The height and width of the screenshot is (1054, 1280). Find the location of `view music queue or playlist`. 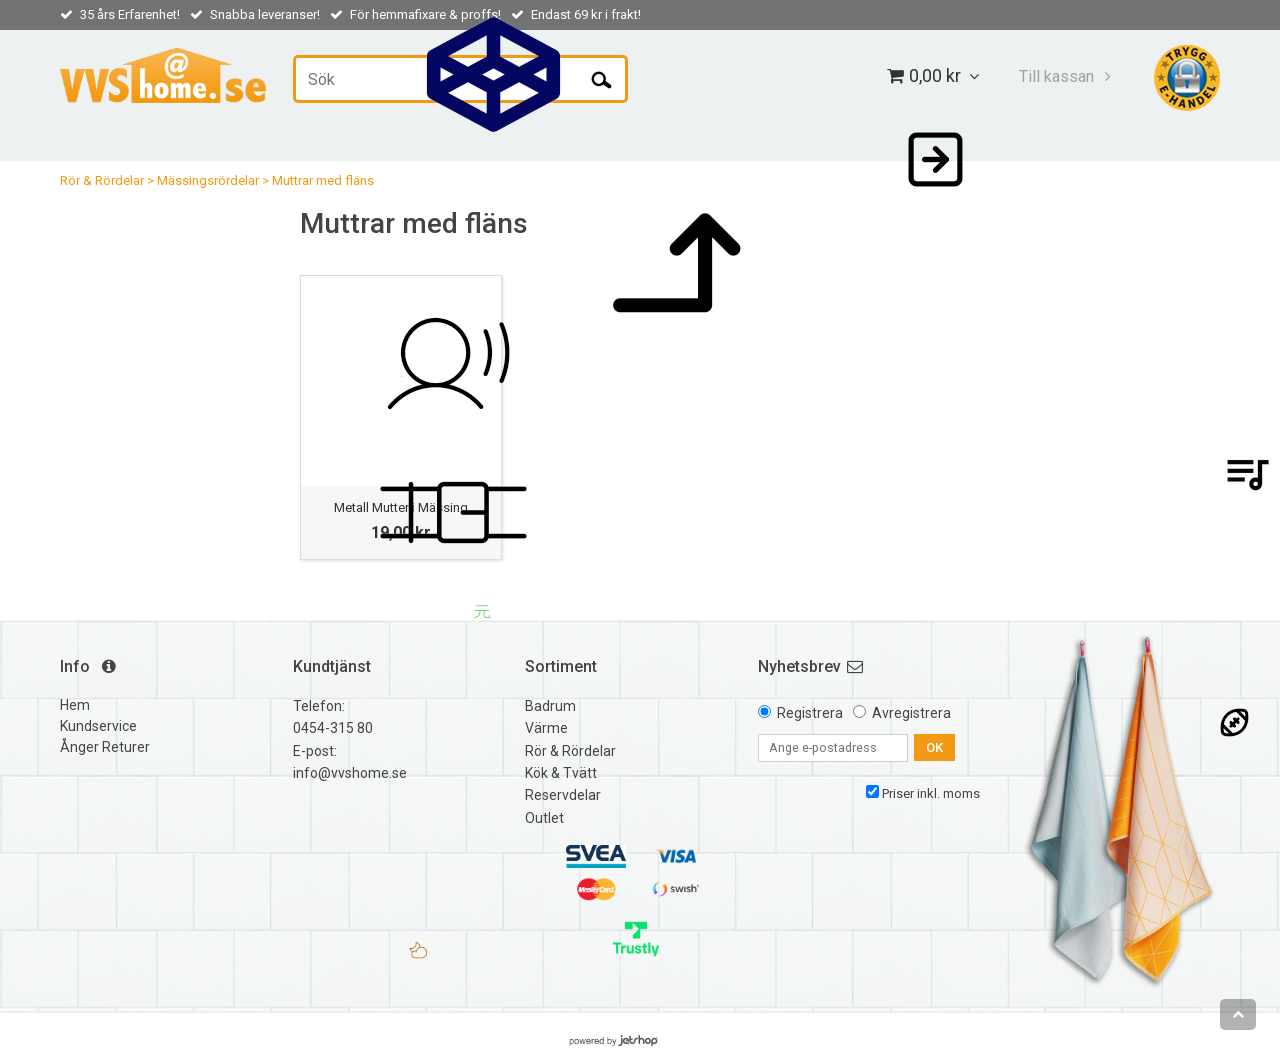

view music queue or playlist is located at coordinates (1247, 473).